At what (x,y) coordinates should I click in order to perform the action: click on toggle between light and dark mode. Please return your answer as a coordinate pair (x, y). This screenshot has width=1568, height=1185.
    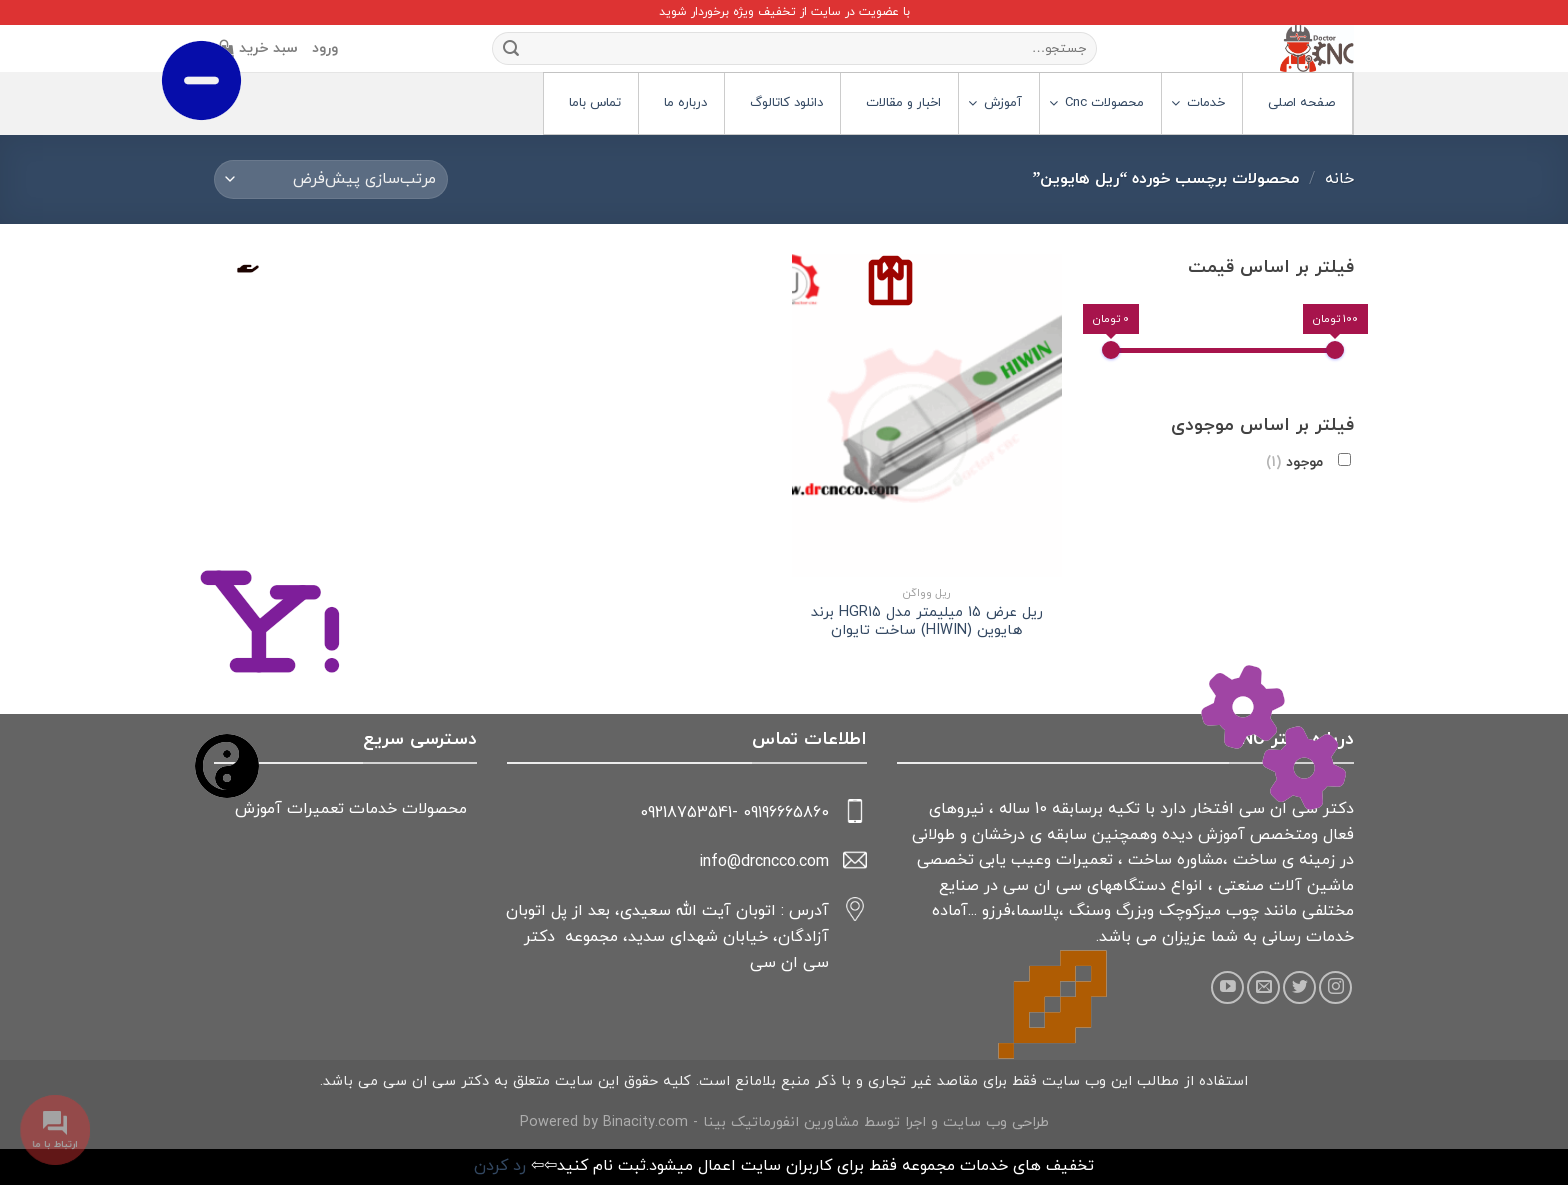
    Looking at the image, I should click on (227, 766).